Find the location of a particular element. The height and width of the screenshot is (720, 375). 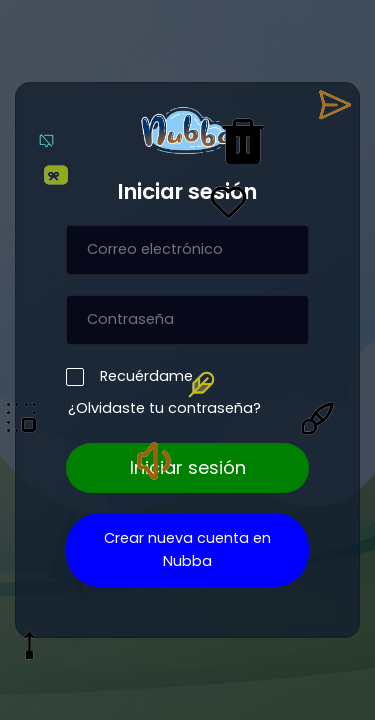

mute or disable chat notifications is located at coordinates (46, 140).